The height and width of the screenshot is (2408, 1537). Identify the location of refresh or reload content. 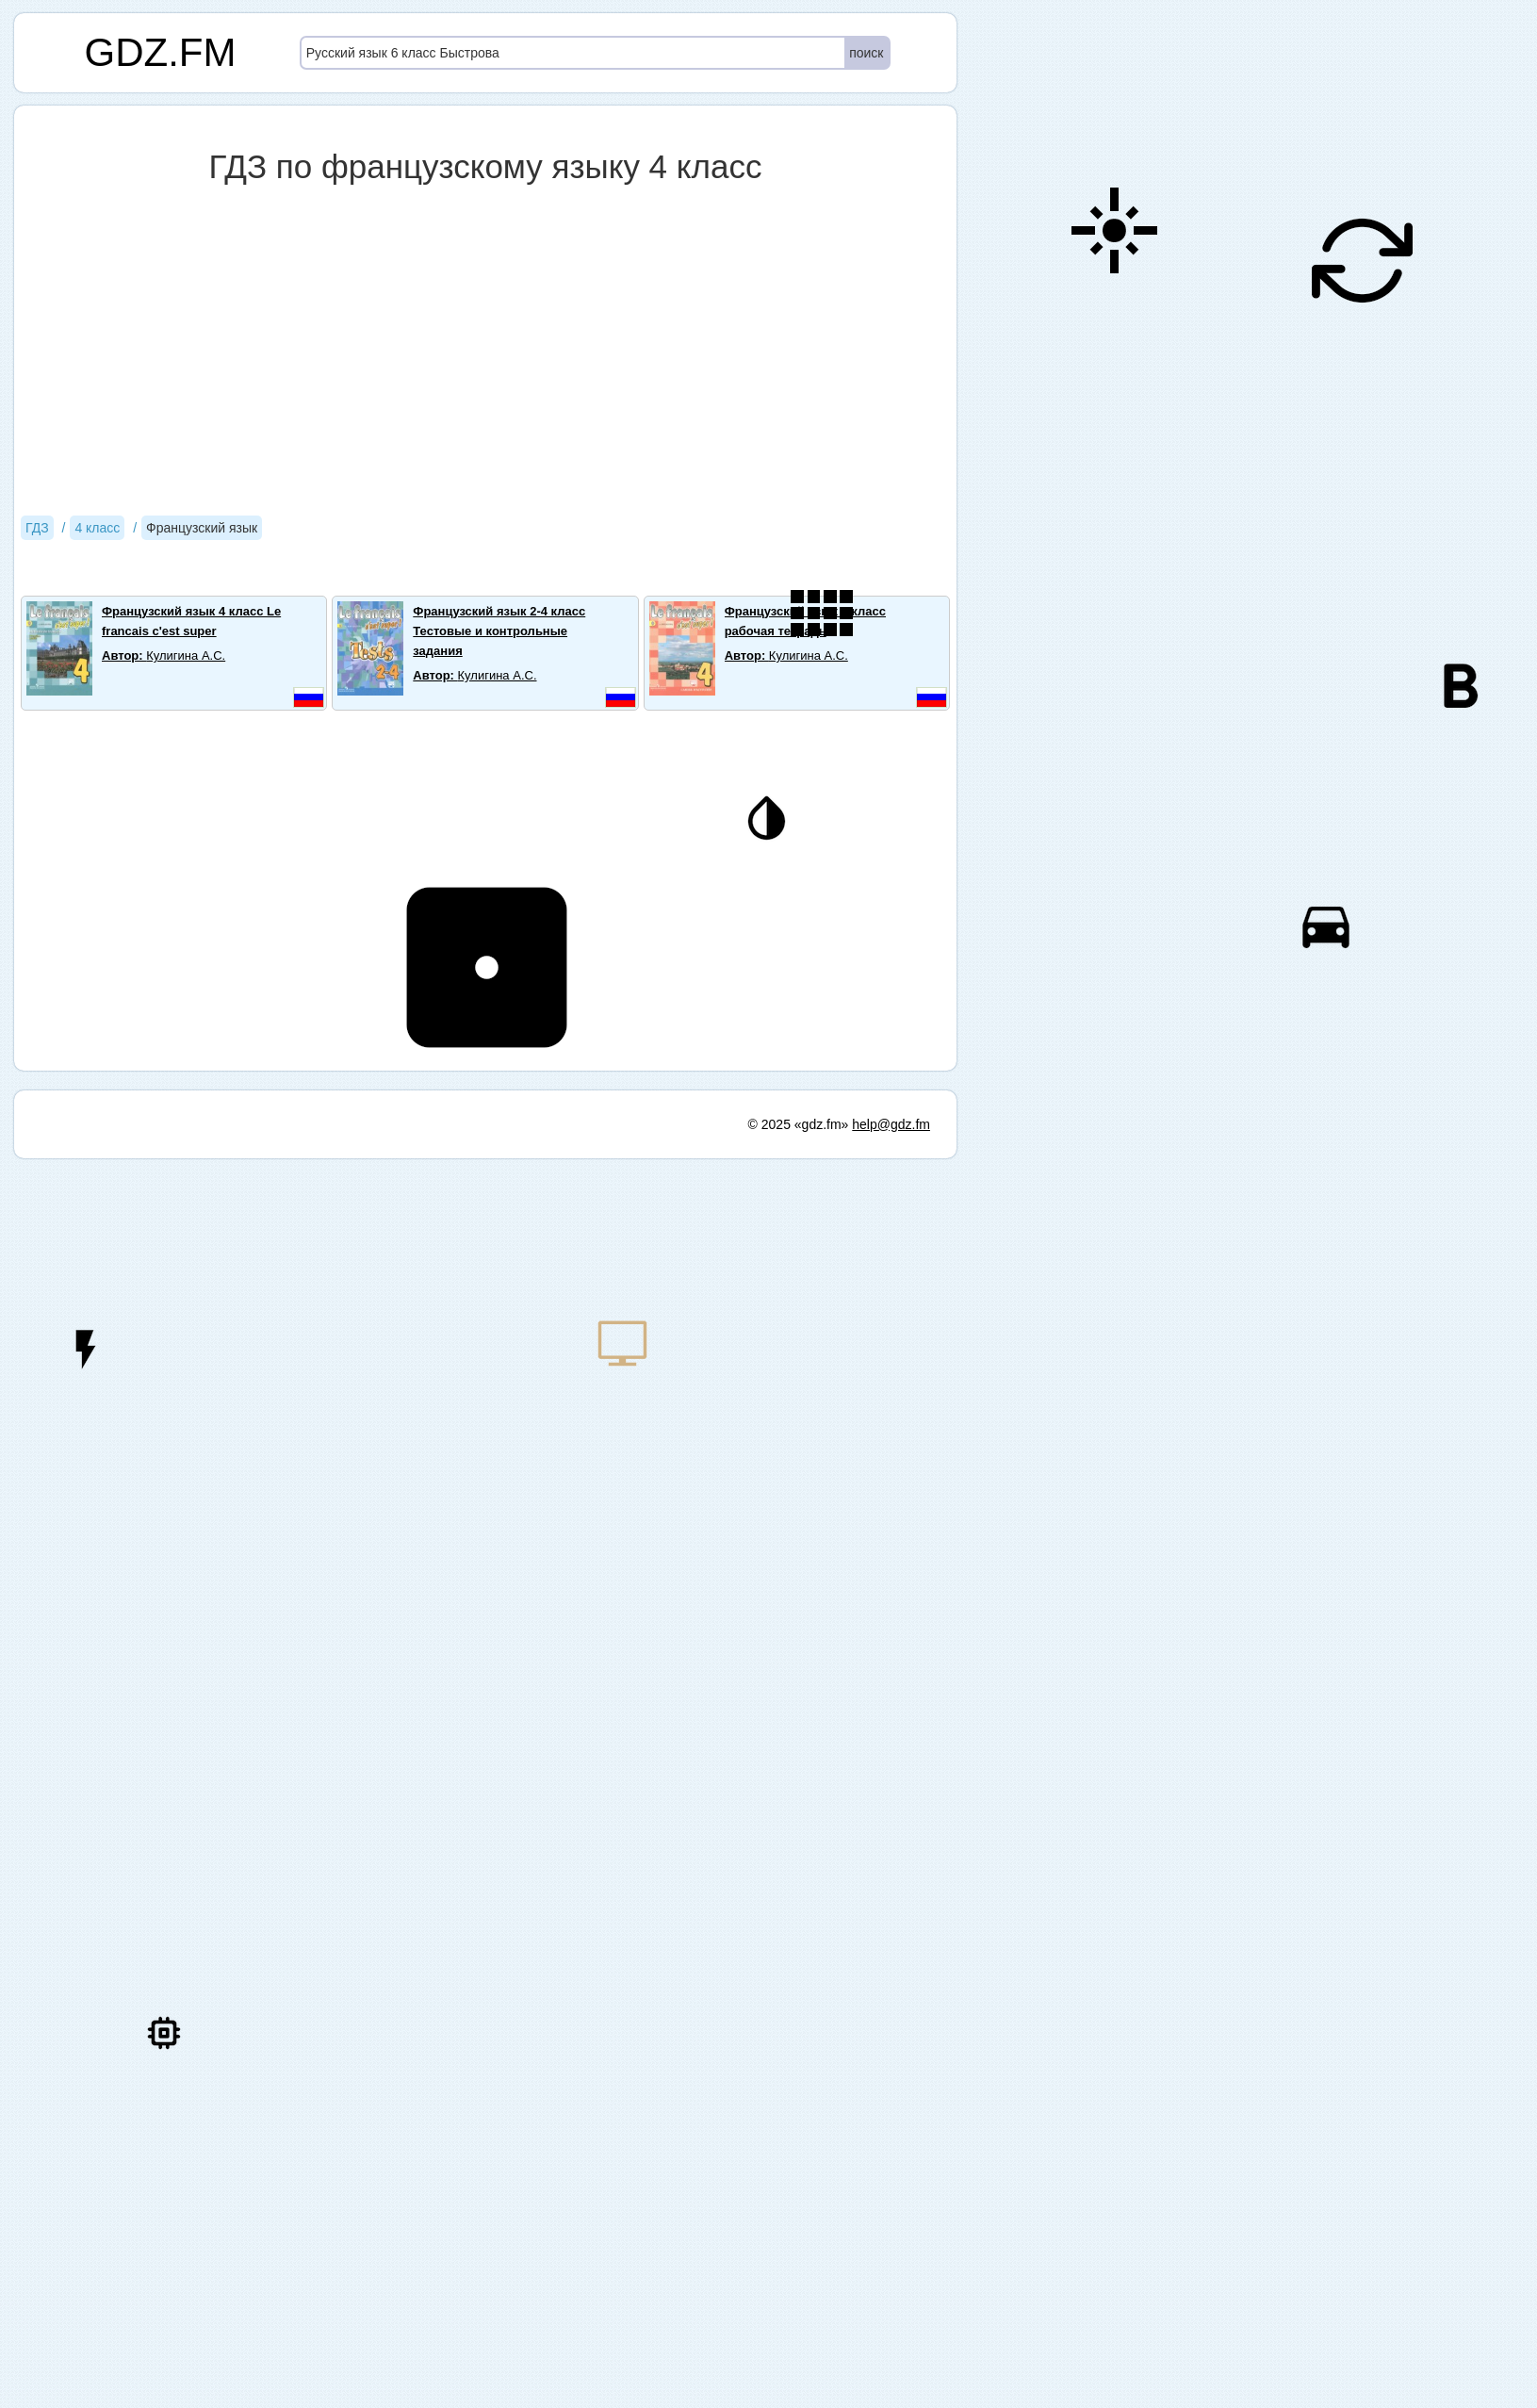
(1362, 260).